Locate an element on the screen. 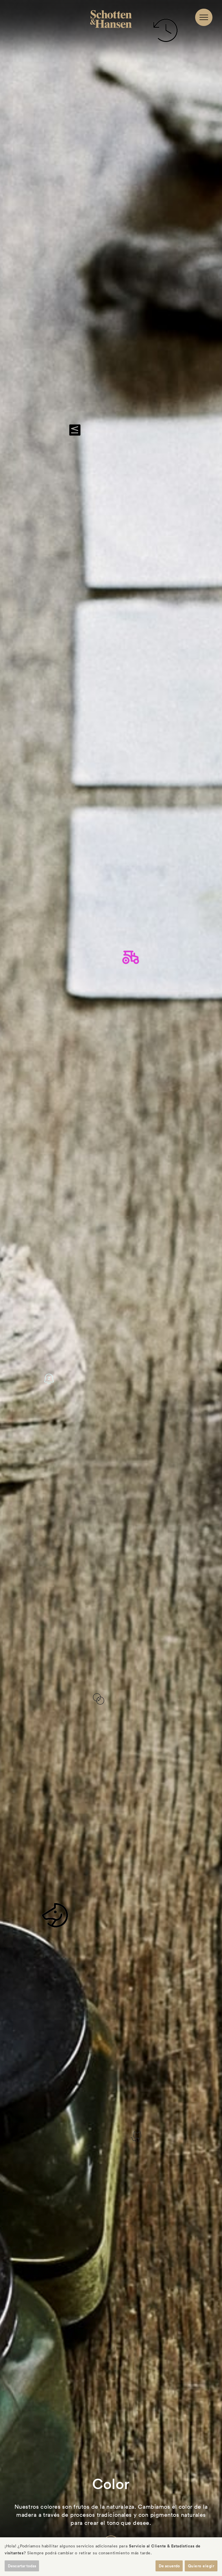 The image size is (222, 2576). access farming or agricultural features is located at coordinates (130, 957).